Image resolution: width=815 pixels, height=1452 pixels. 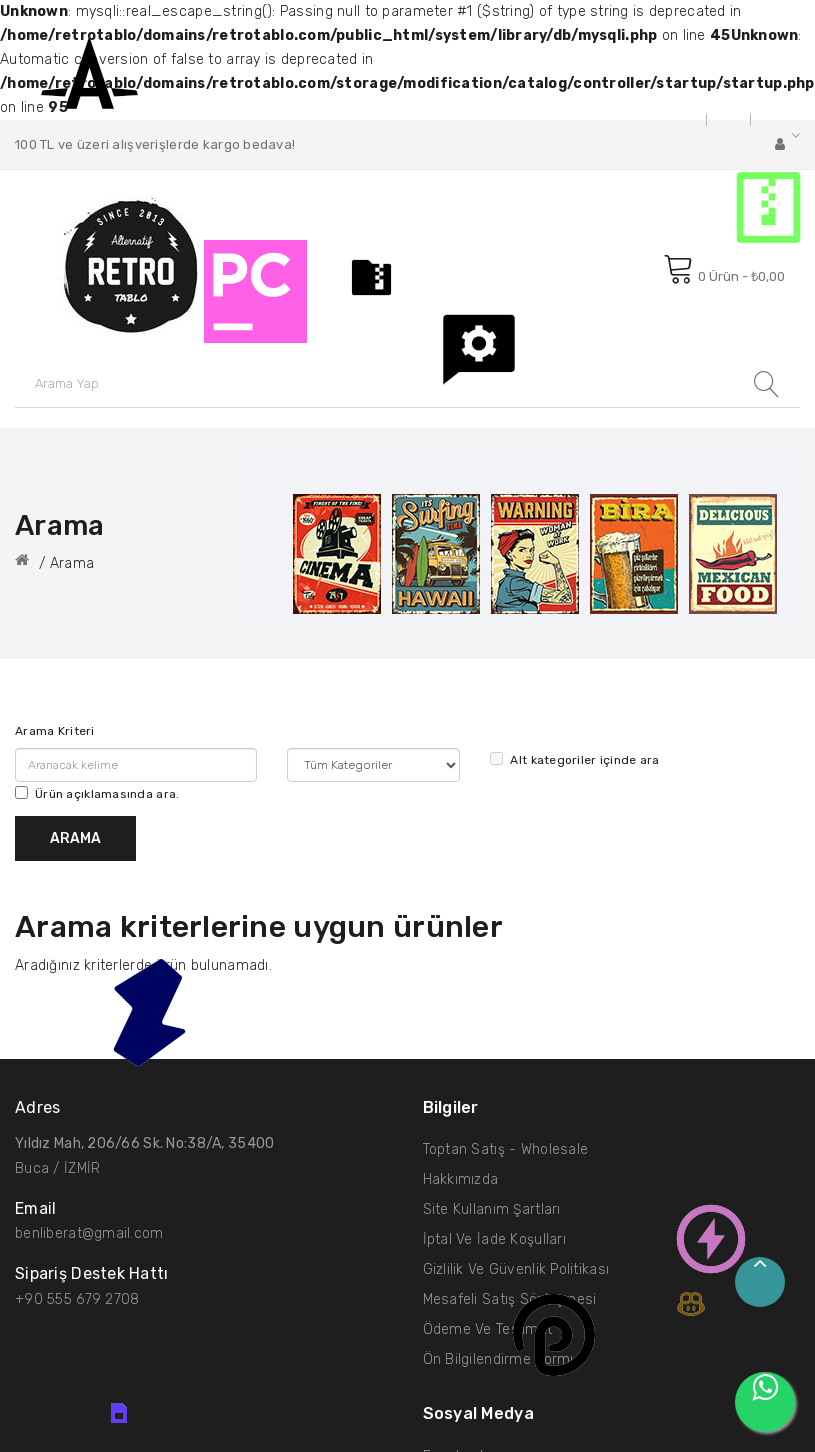 I want to click on processwire CMS logo, so click(x=554, y=1335).